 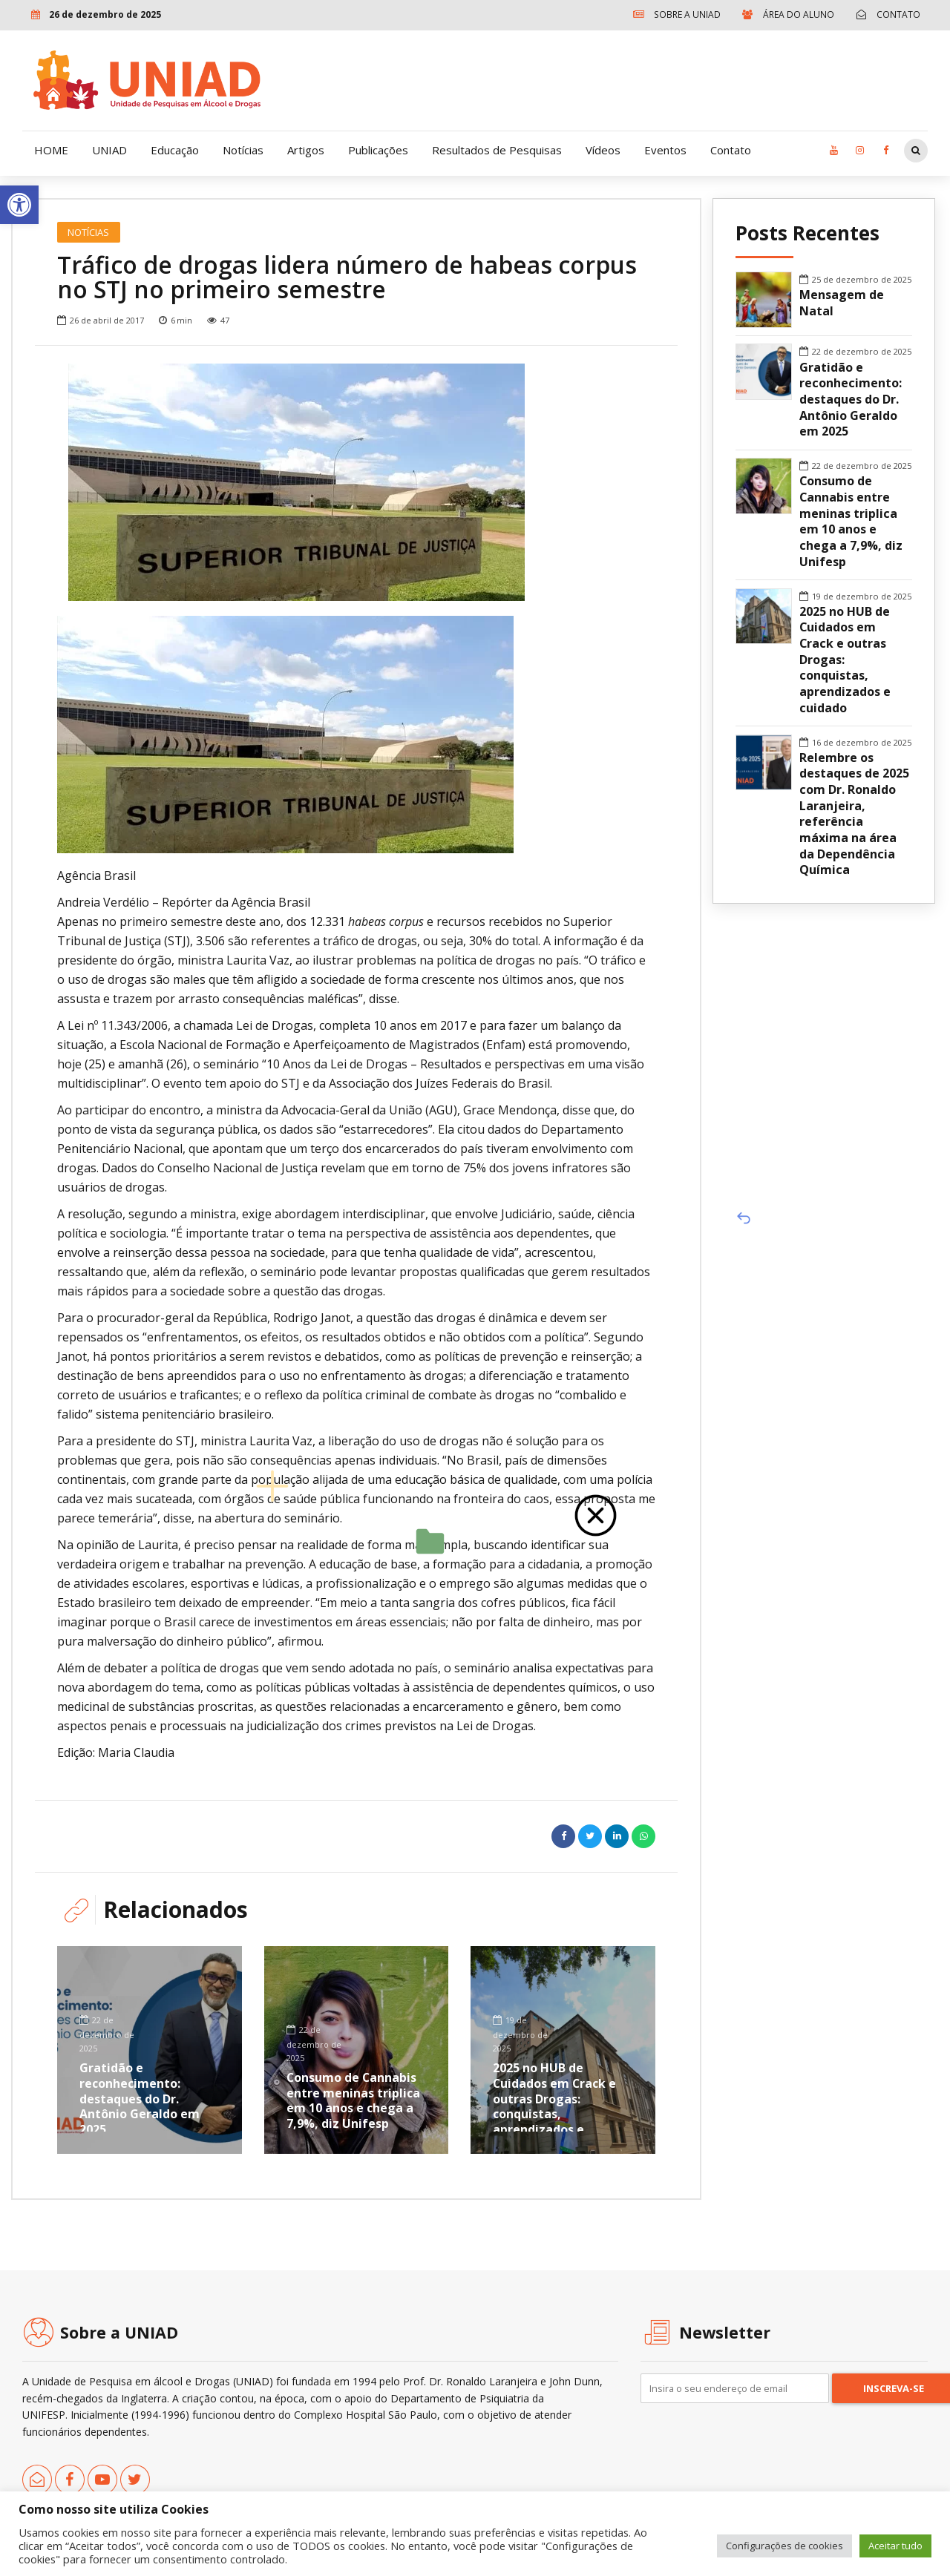 I want to click on undo the last action, so click(x=744, y=1218).